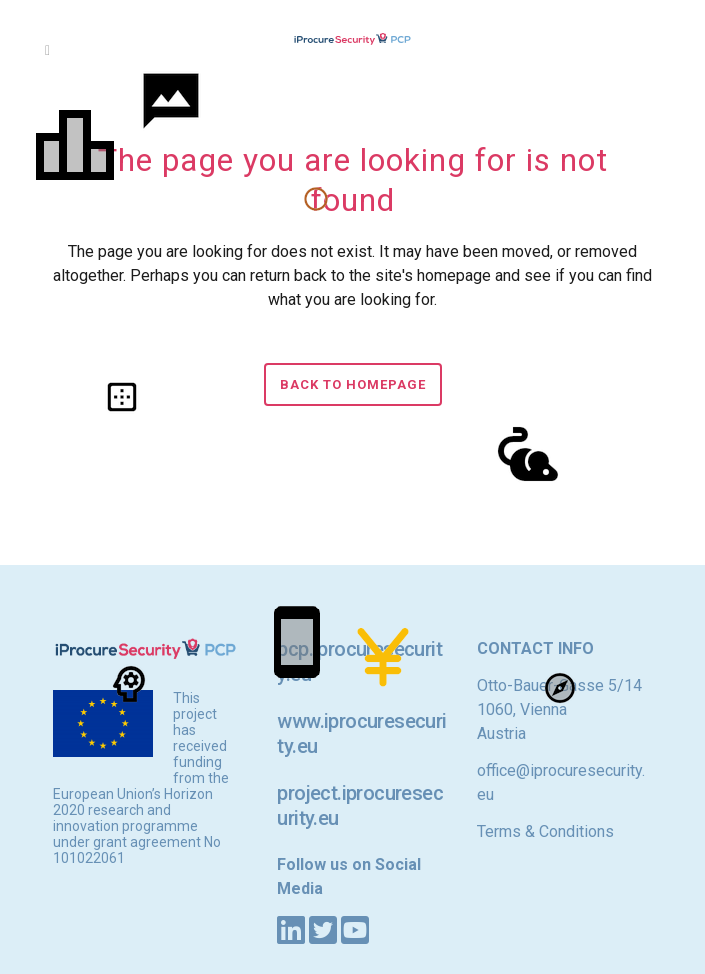 This screenshot has width=705, height=974. Describe the element at coordinates (171, 101) in the screenshot. I see `indicates a multimedia message (MMS)` at that location.